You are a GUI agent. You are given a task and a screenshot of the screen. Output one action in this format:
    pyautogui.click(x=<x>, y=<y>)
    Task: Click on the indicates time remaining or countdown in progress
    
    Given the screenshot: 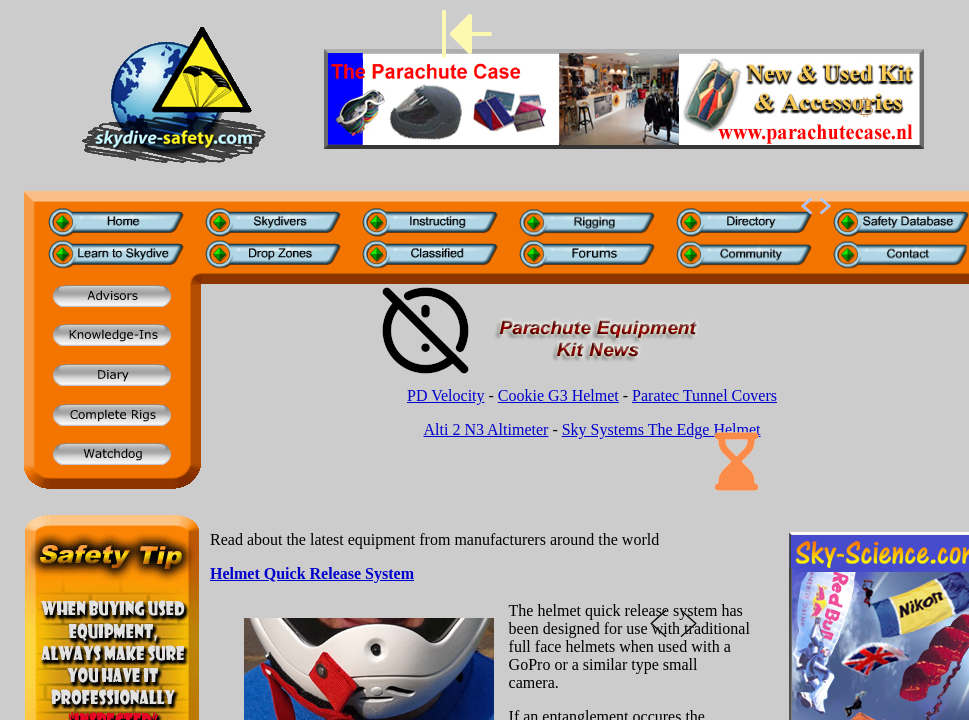 What is the action you would take?
    pyautogui.click(x=736, y=461)
    